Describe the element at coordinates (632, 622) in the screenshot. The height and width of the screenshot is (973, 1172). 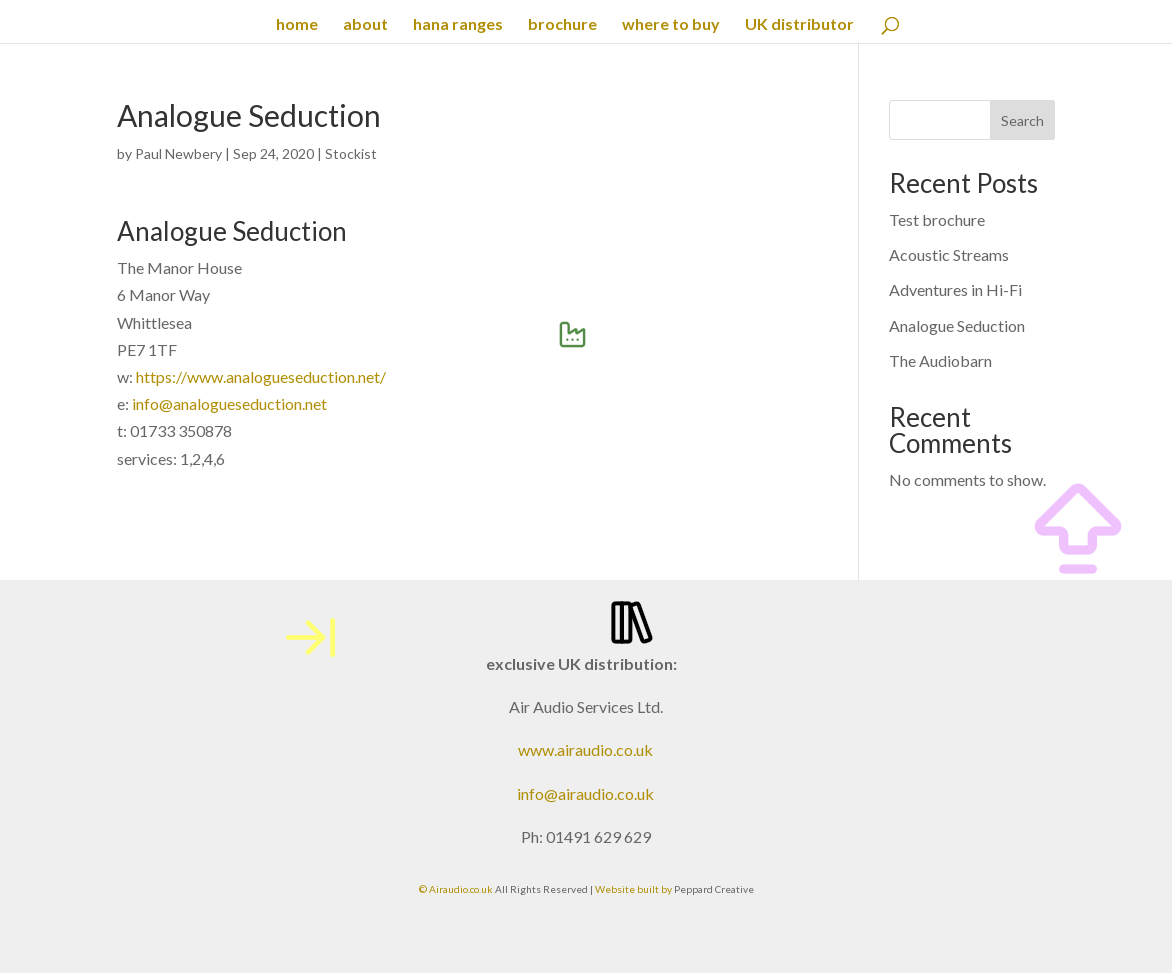
I see `access your library or collection` at that location.